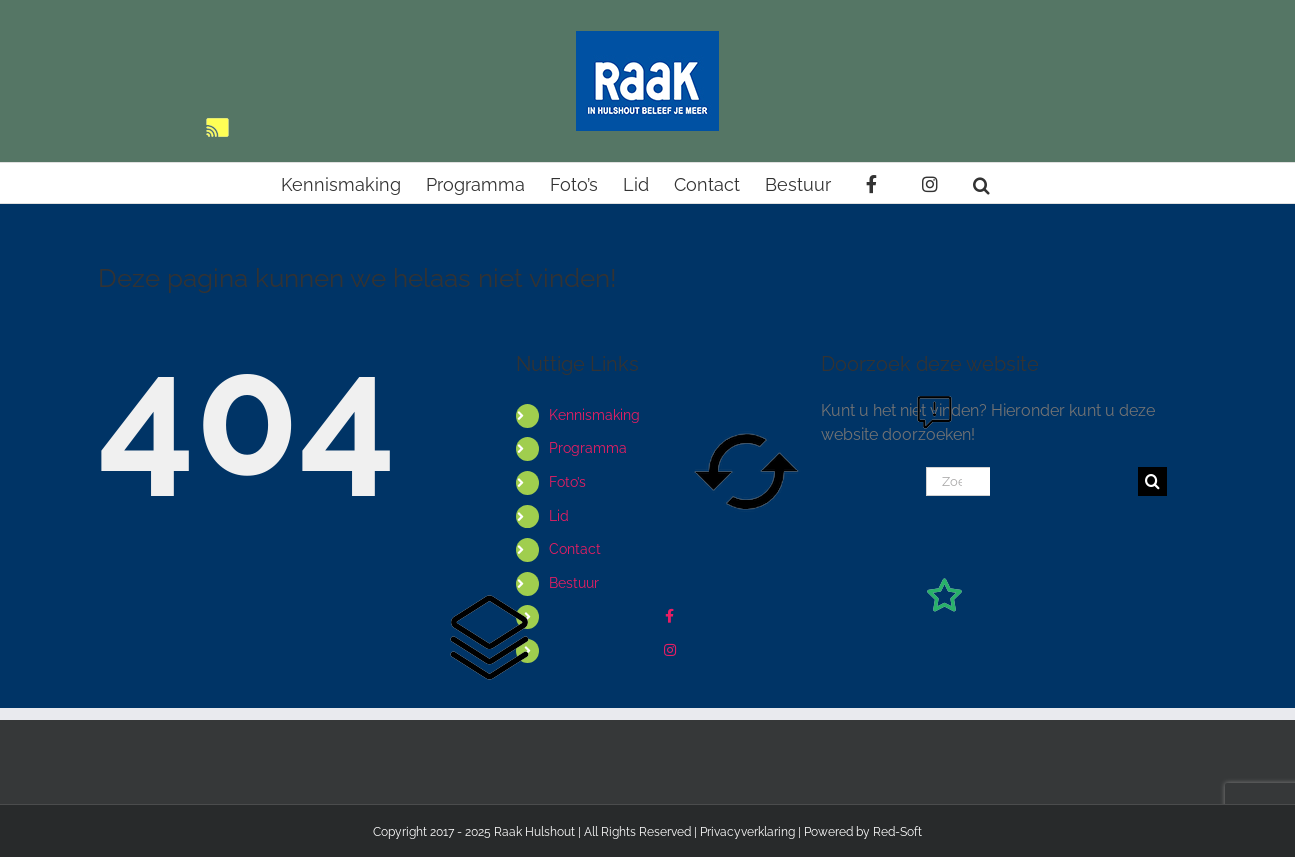 This screenshot has width=1295, height=857. What do you see at coordinates (944, 596) in the screenshot?
I see `add item to favorites` at bounding box center [944, 596].